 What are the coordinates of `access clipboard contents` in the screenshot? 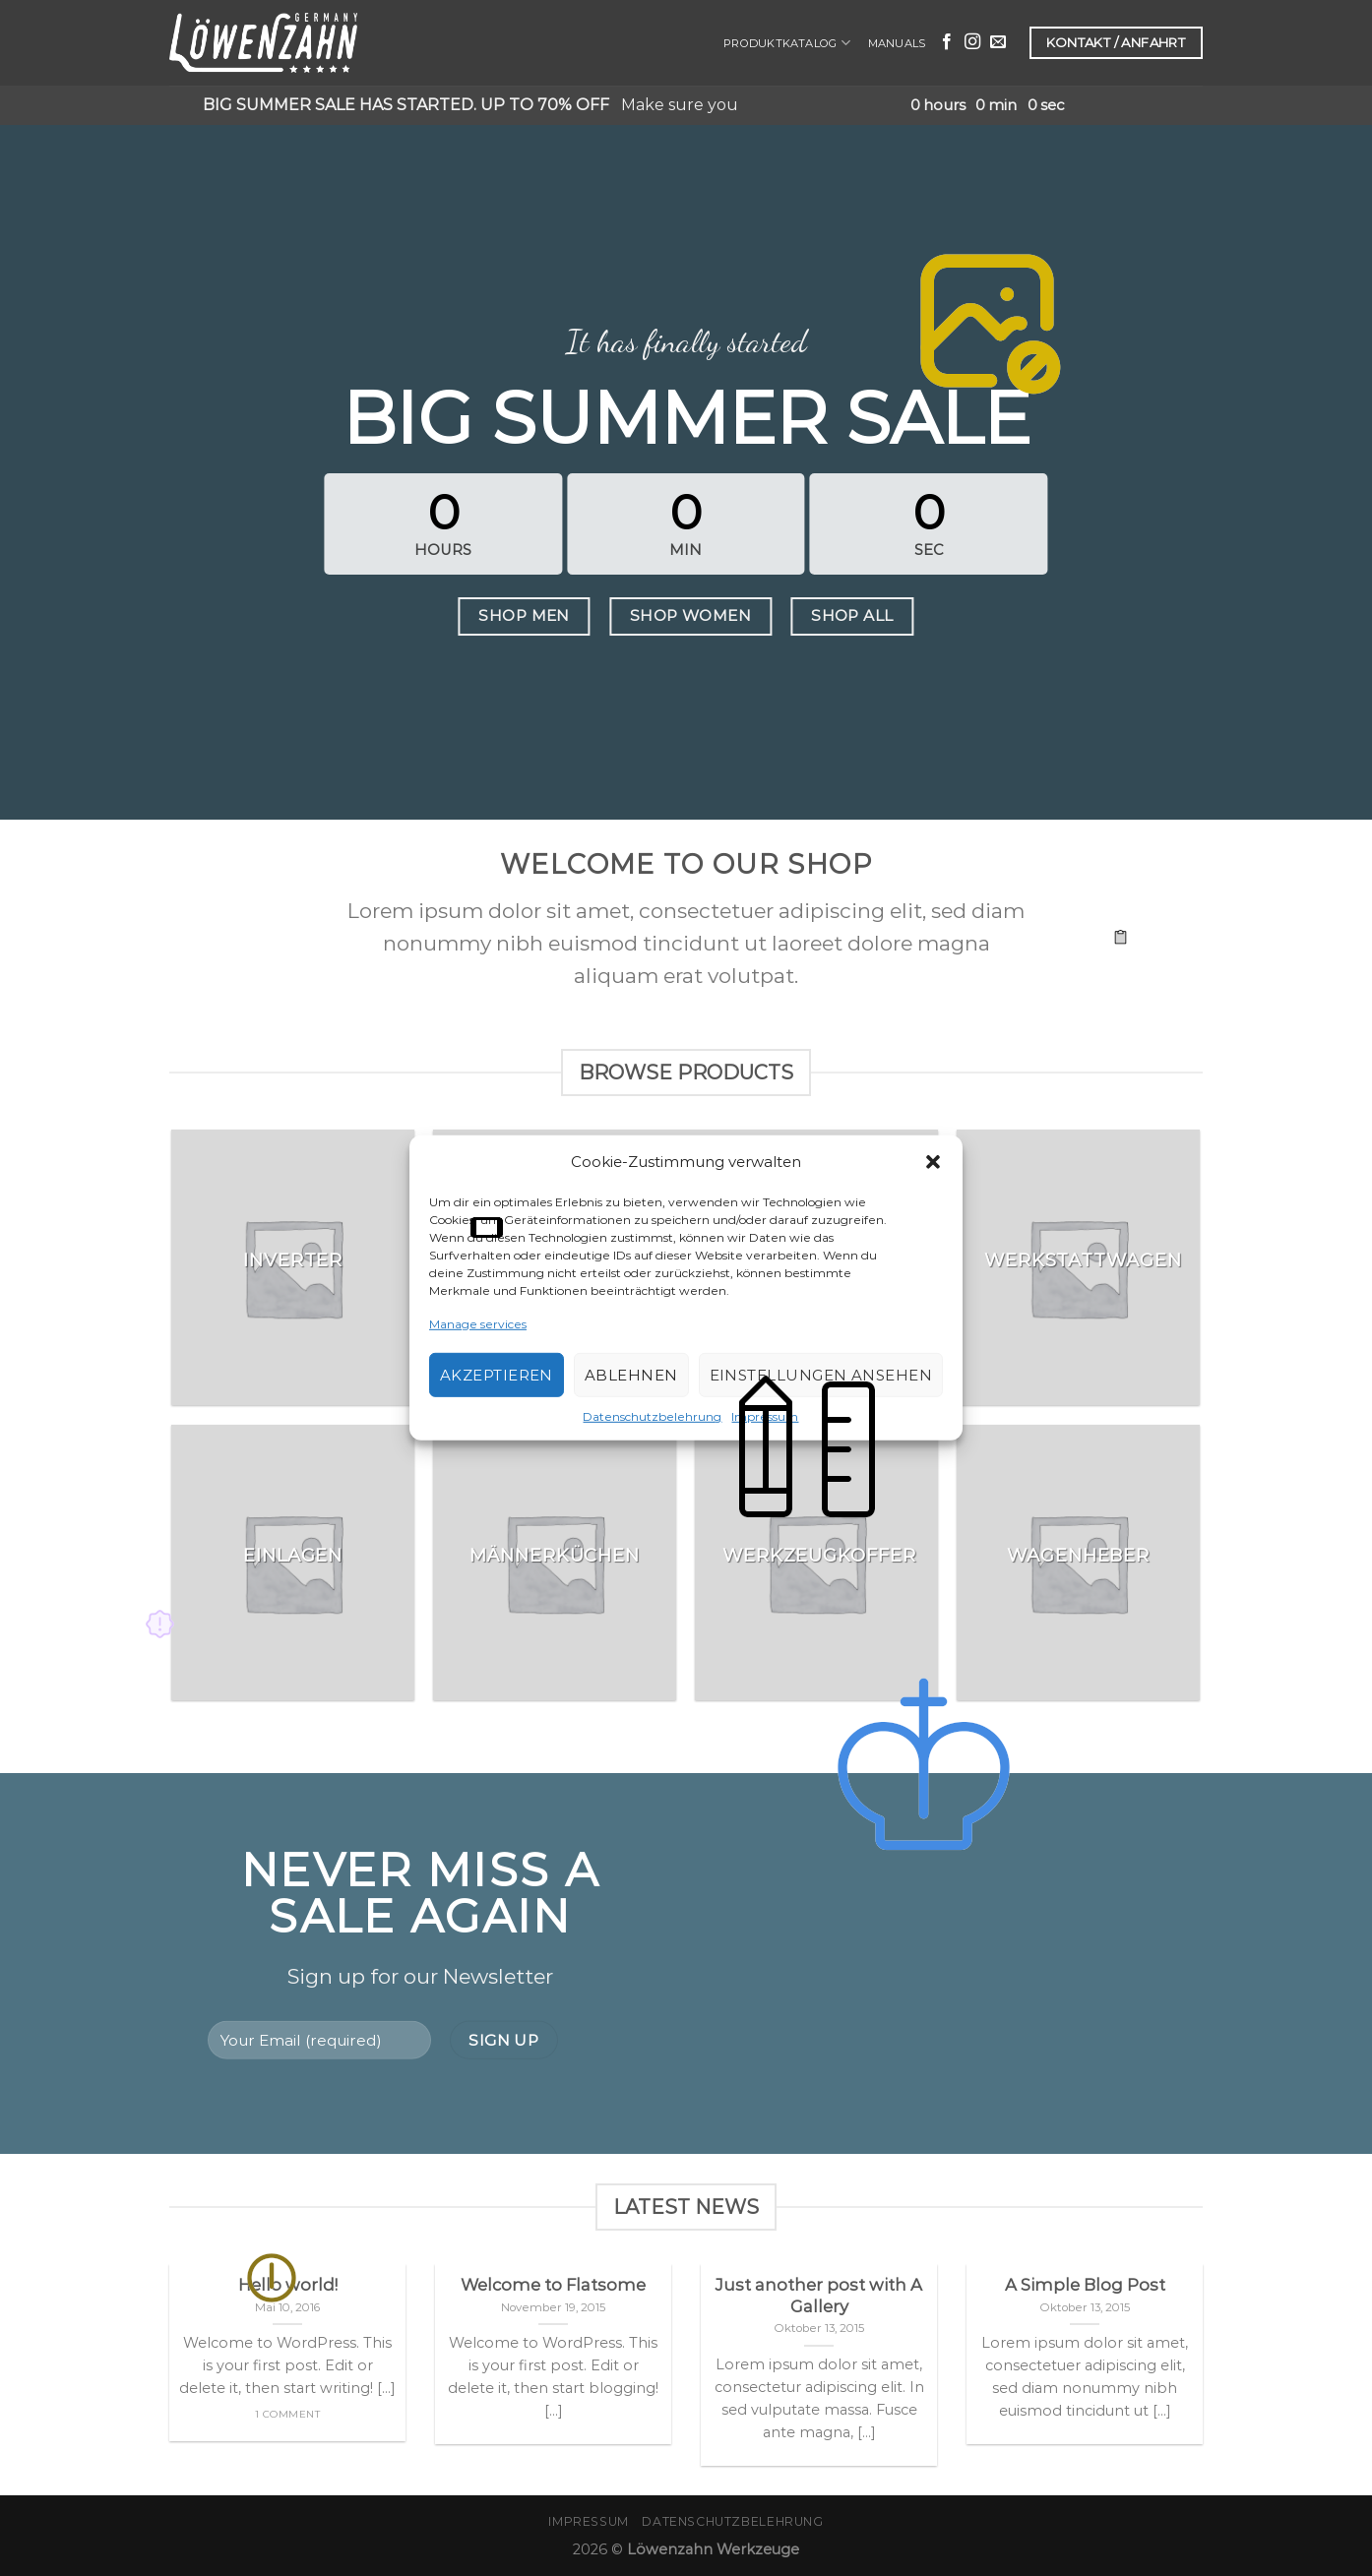 It's located at (1120, 937).